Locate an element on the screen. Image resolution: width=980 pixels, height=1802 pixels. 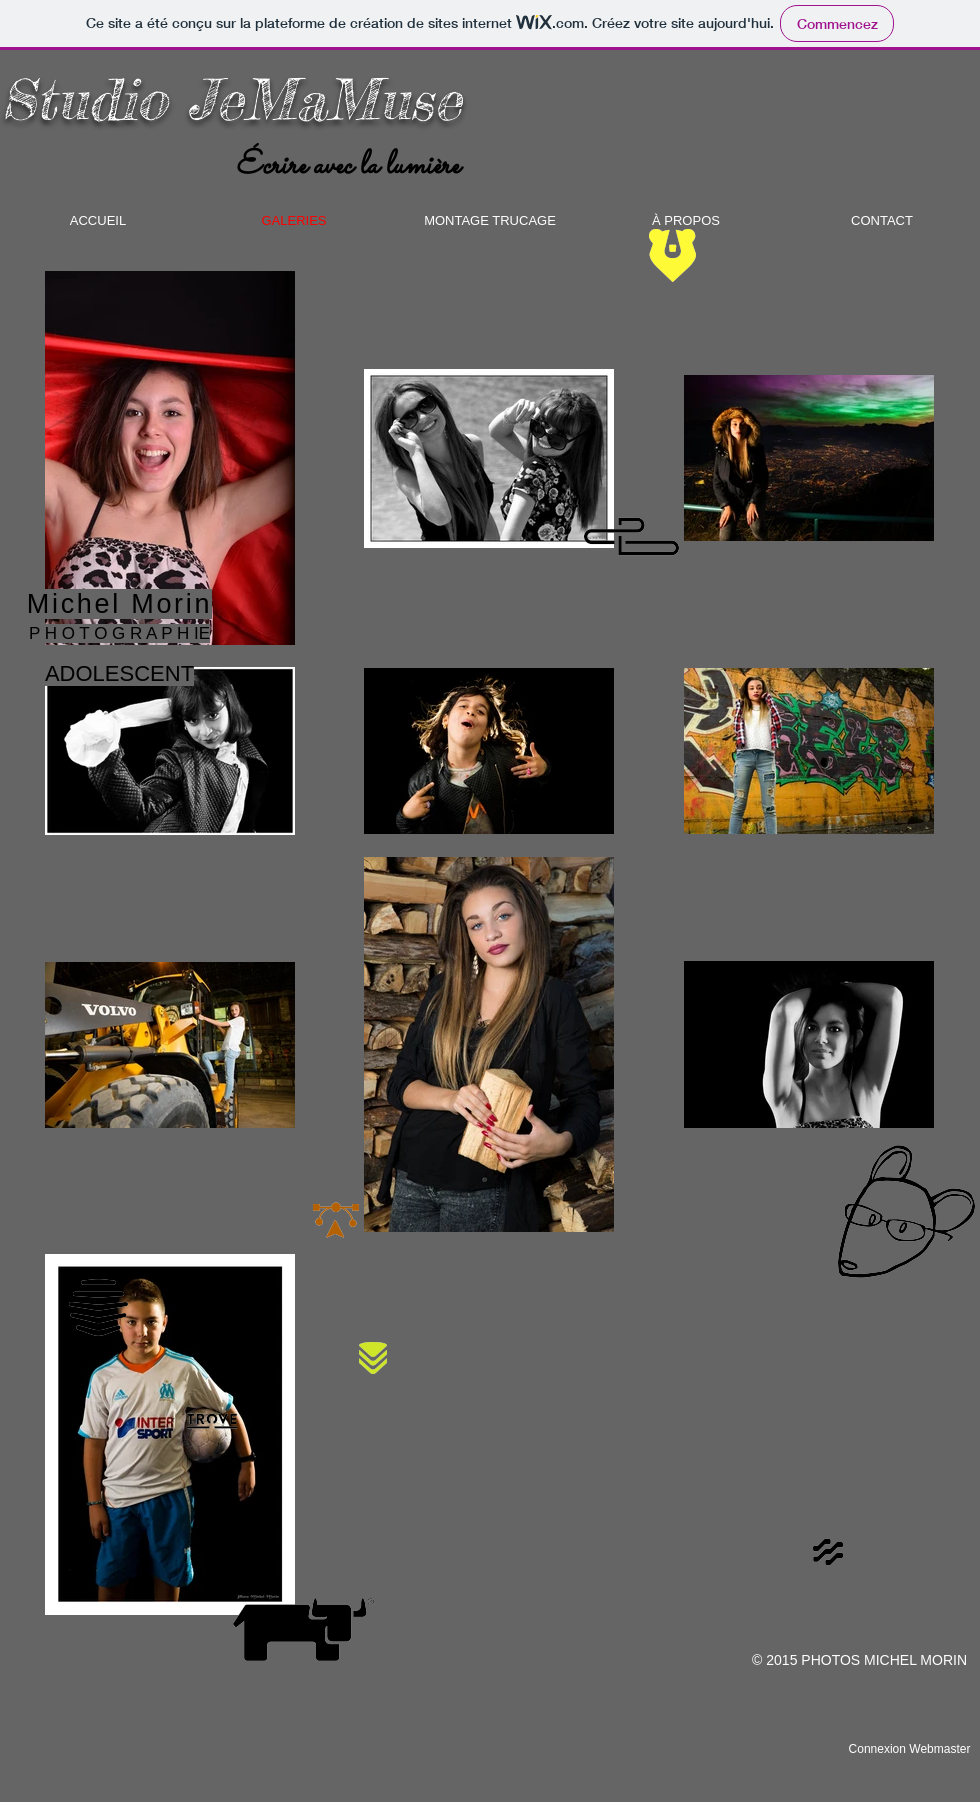
open Rancher container management platform is located at coordinates (303, 1629).